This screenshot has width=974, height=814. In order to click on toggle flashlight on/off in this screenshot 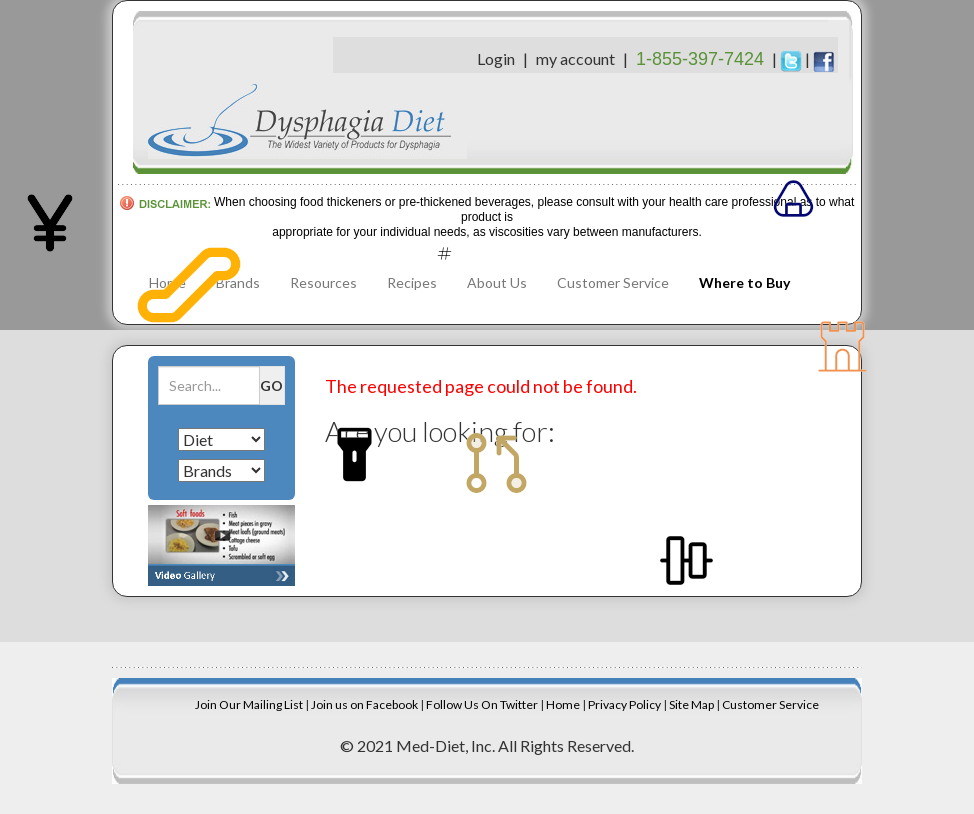, I will do `click(354, 454)`.